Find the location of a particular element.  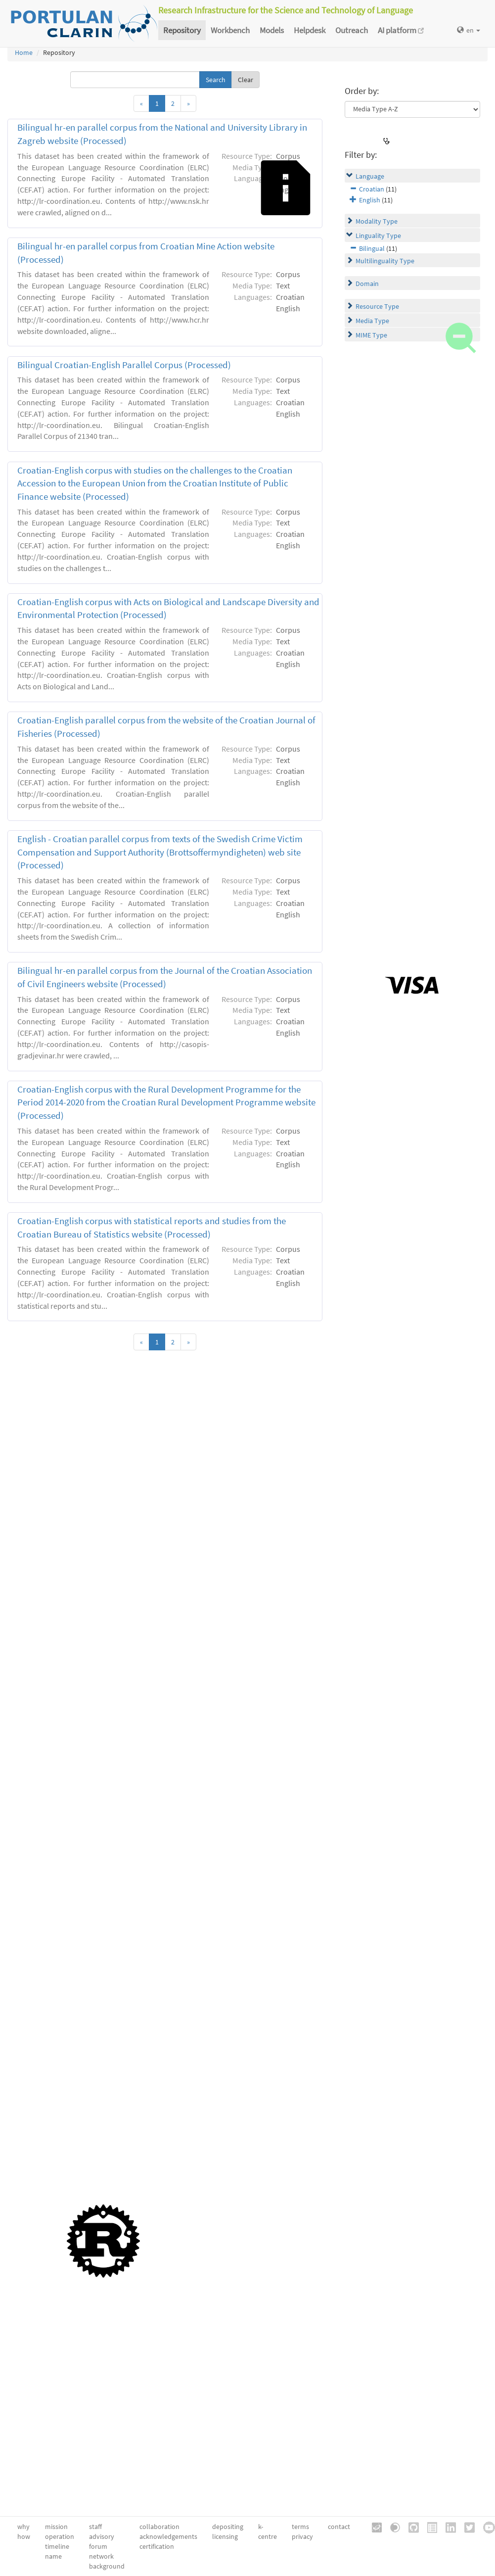

zoom out to see more content is located at coordinates (460, 337).